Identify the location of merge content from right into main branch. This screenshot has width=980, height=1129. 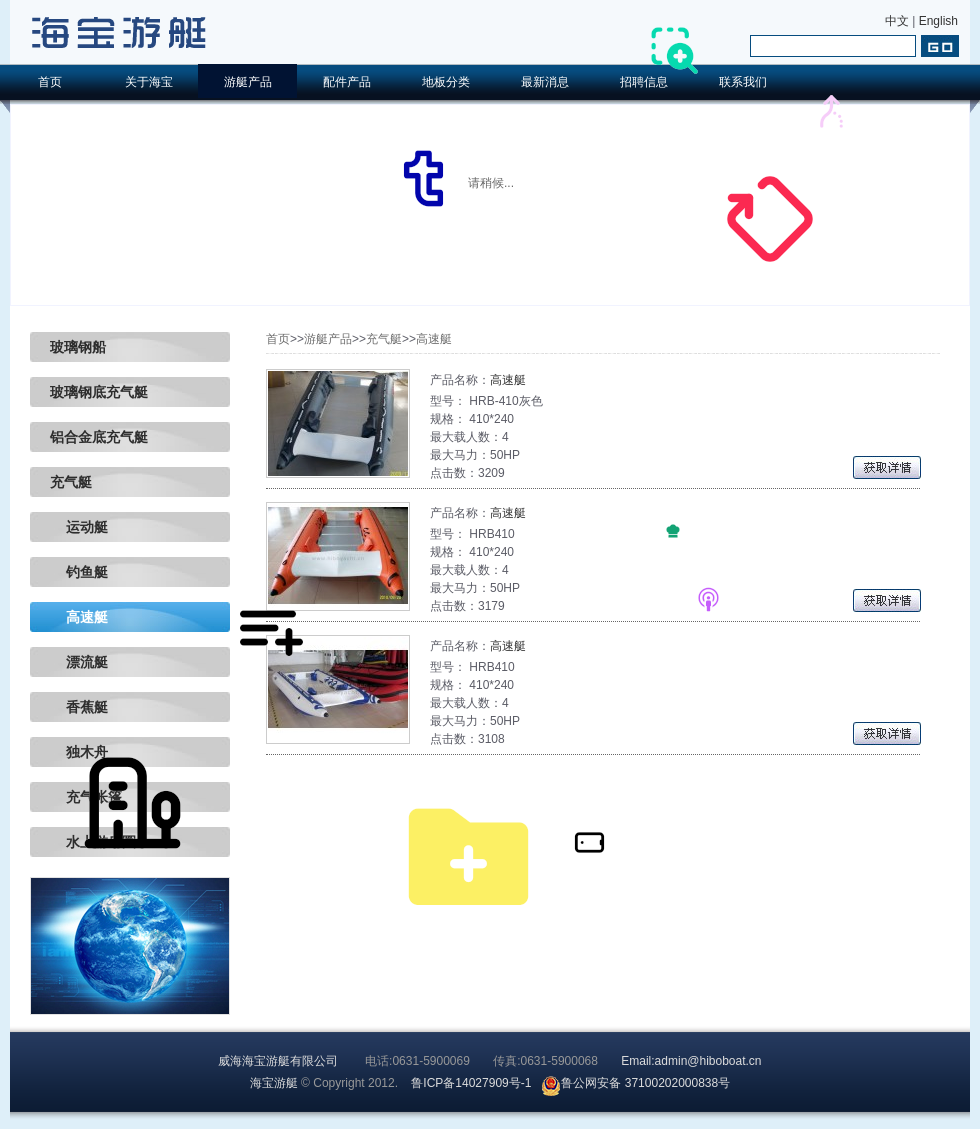
(831, 111).